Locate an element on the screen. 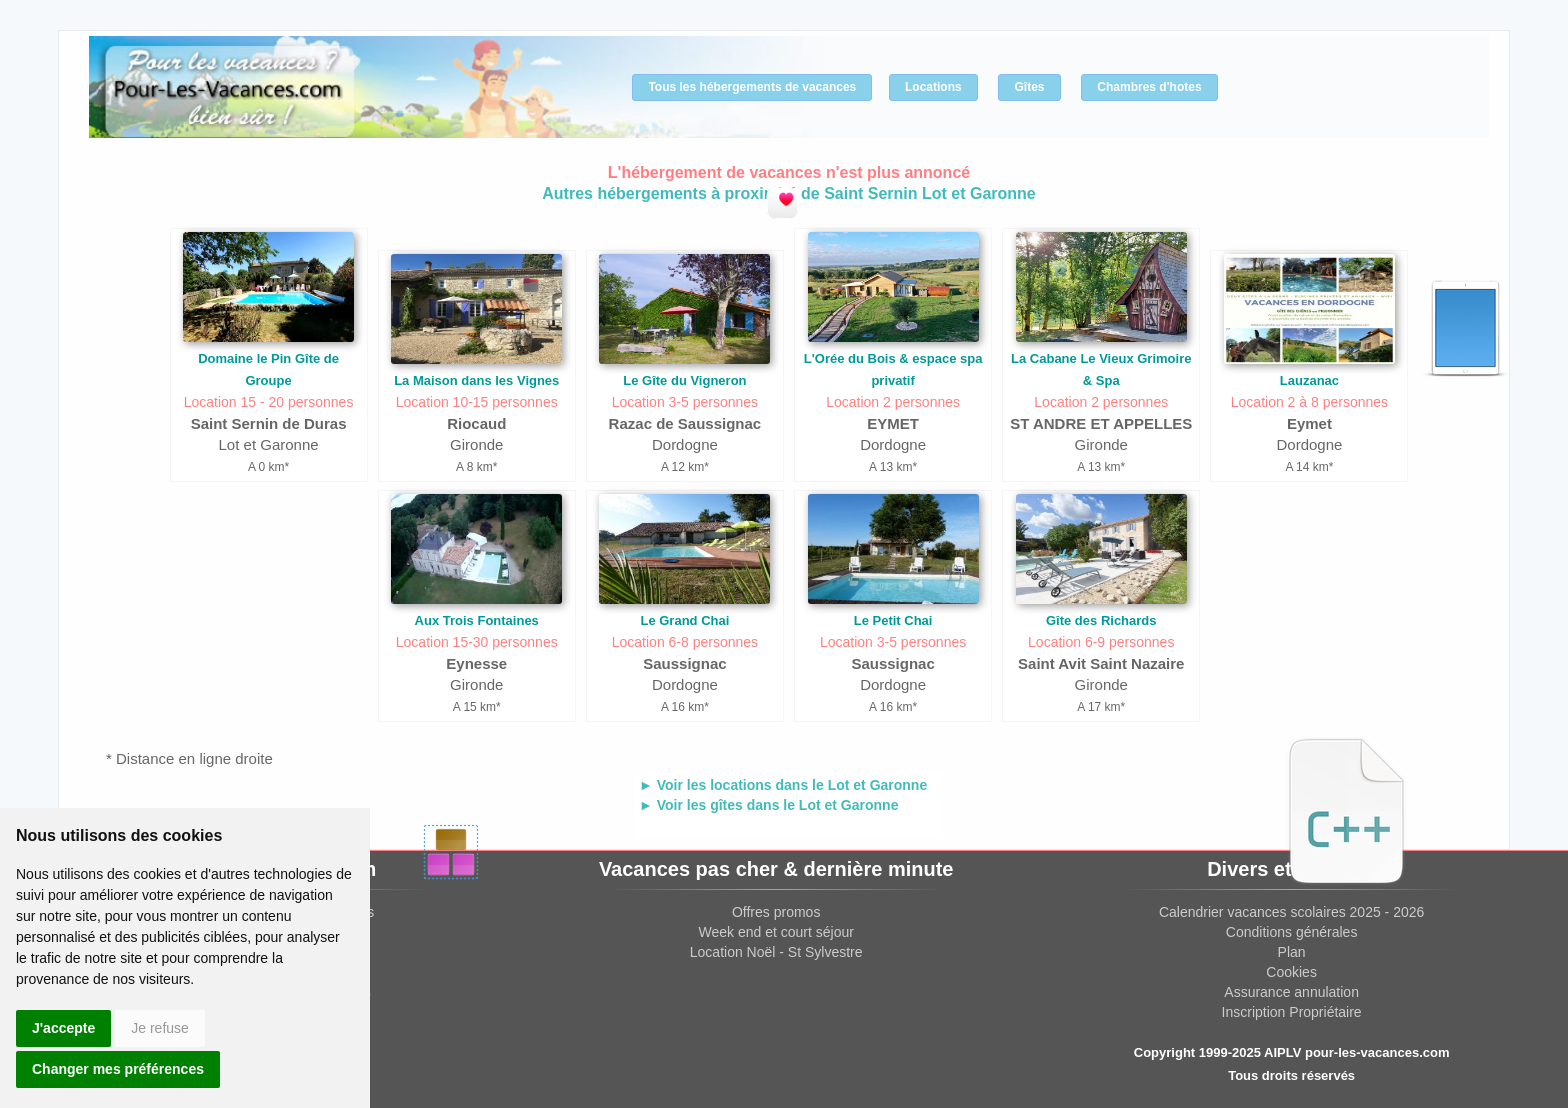 This screenshot has width=1568, height=1108. open the Health app is located at coordinates (782, 203).